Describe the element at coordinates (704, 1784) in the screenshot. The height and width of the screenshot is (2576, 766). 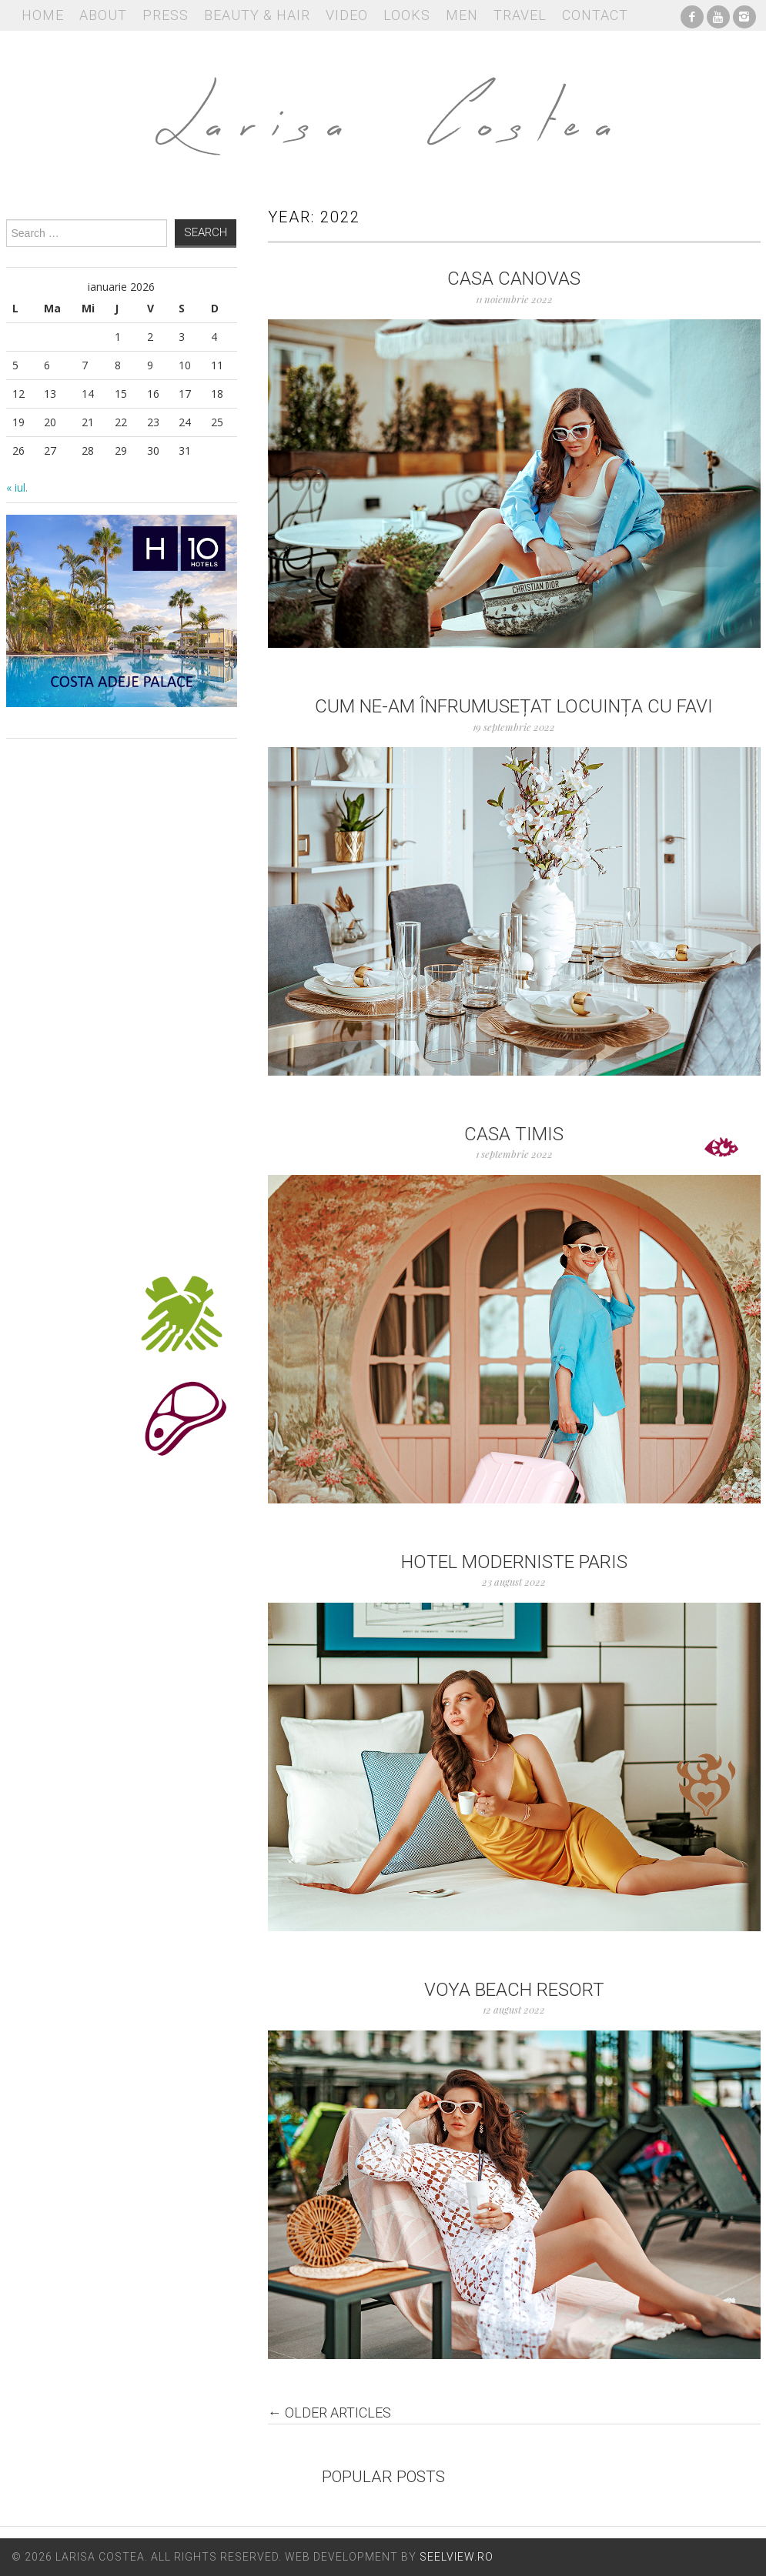
I see `indicates heartburn or acid reflux symptom` at that location.